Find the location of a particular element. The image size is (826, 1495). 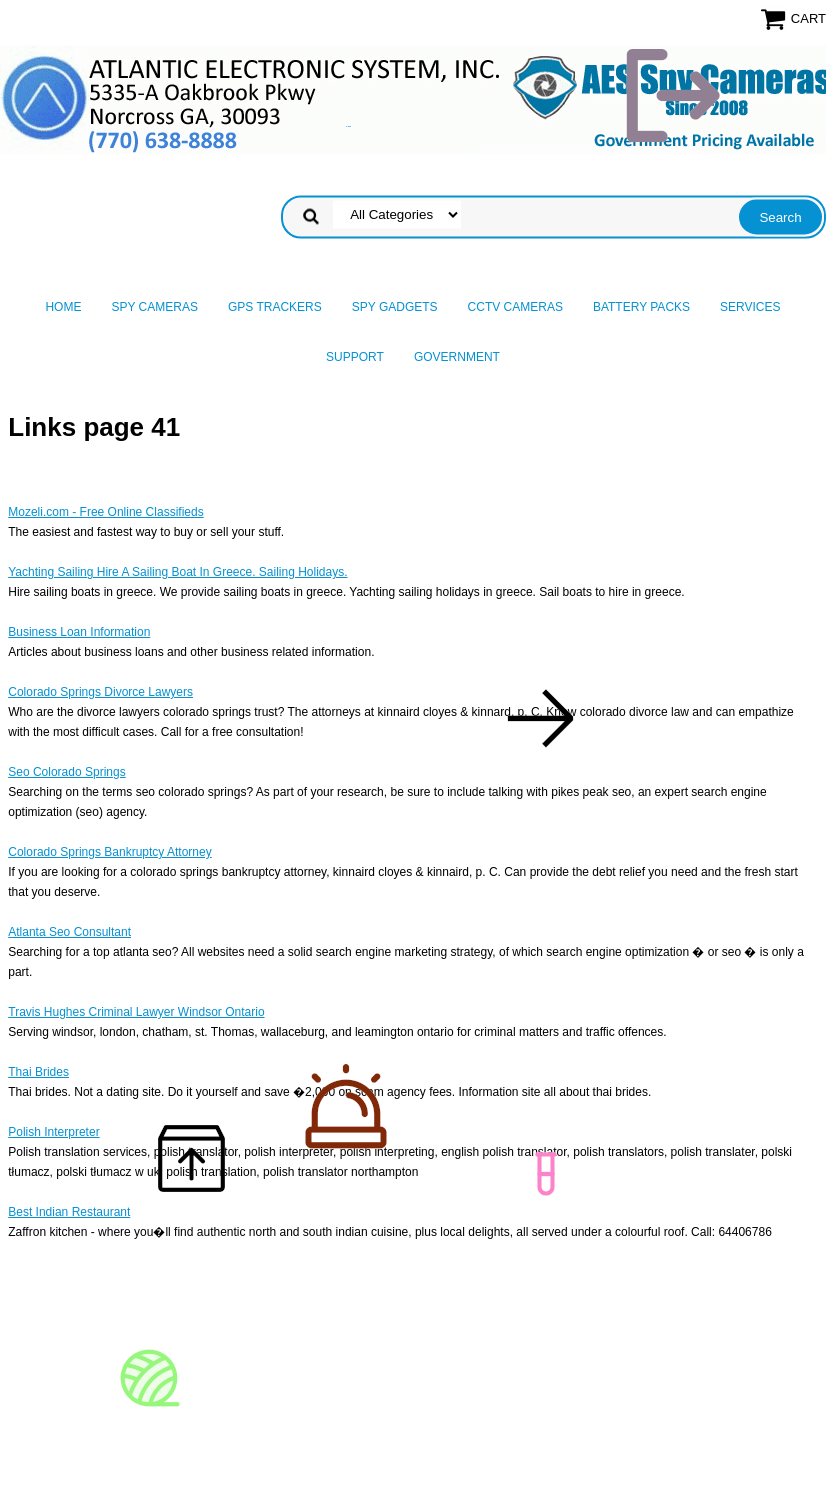

indicates an active alert or warning is located at coordinates (346, 1114).